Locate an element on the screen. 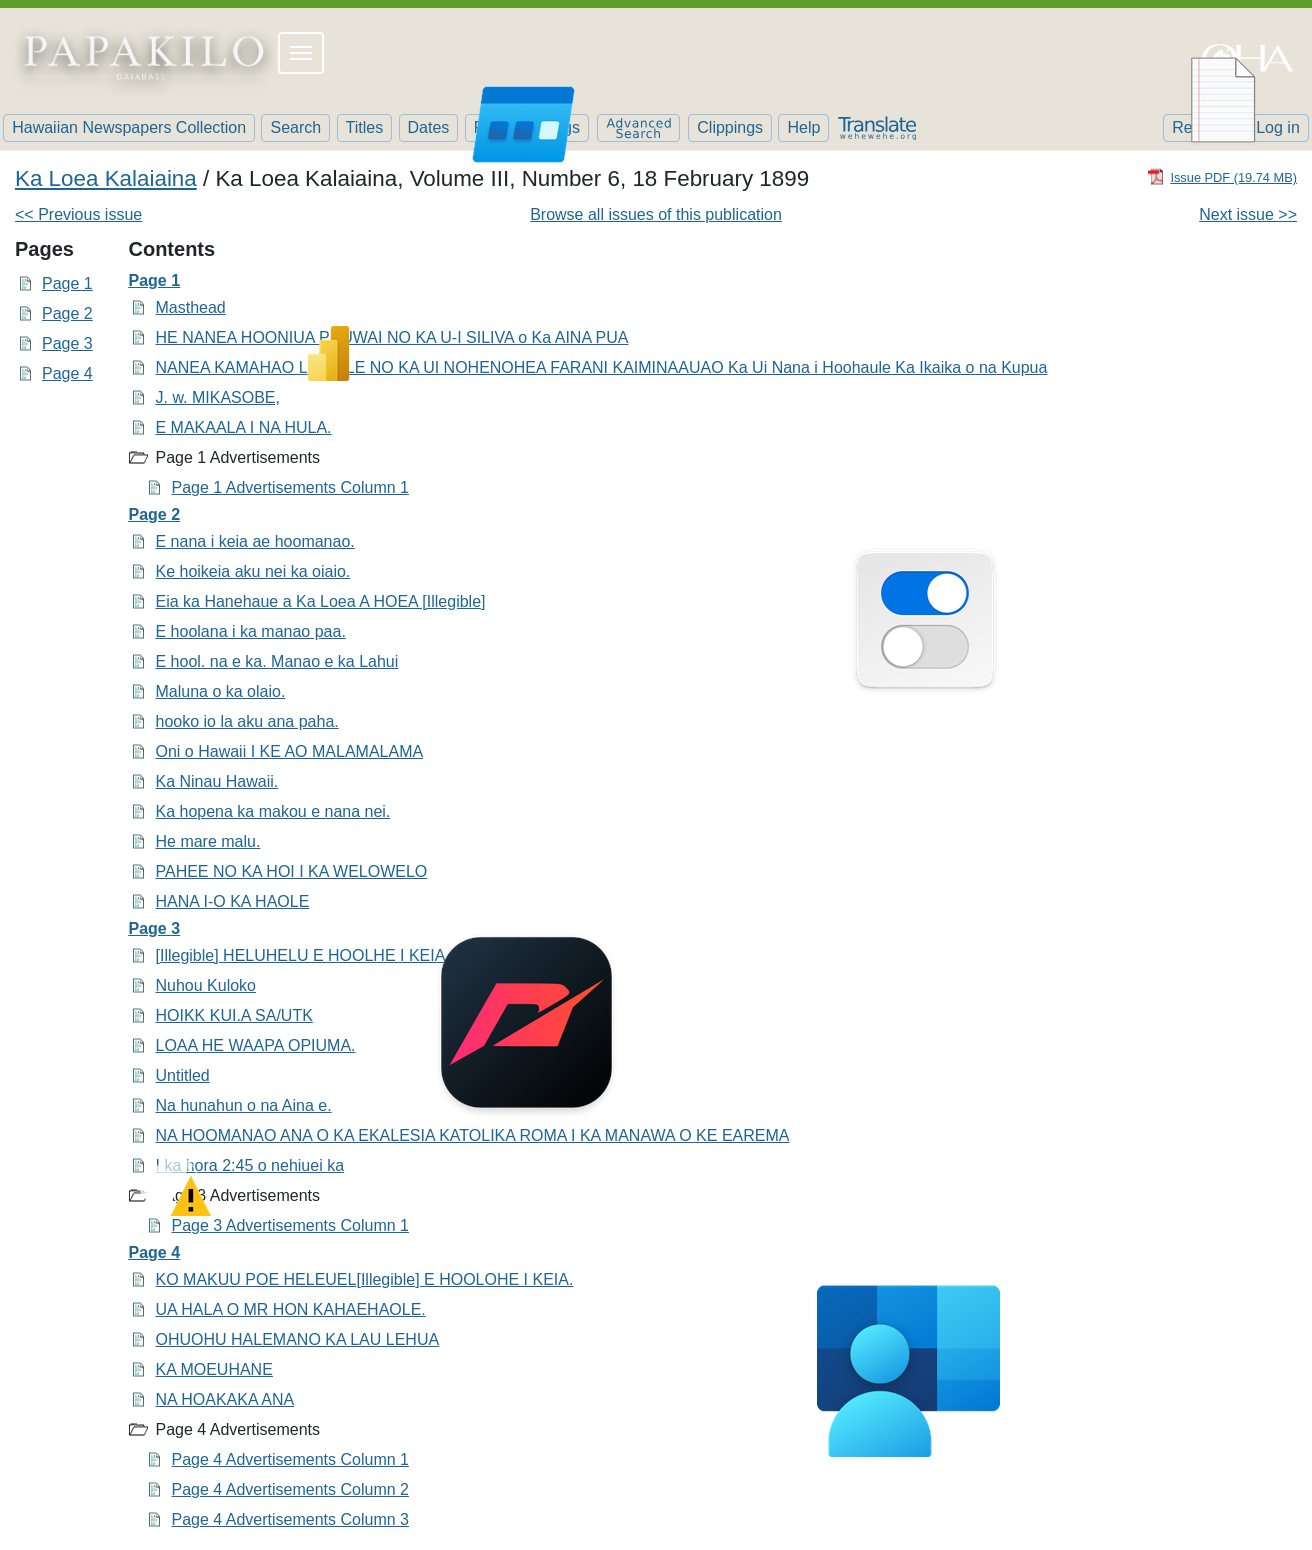 The height and width of the screenshot is (1550, 1312). open unity tweak tool settings is located at coordinates (925, 620).